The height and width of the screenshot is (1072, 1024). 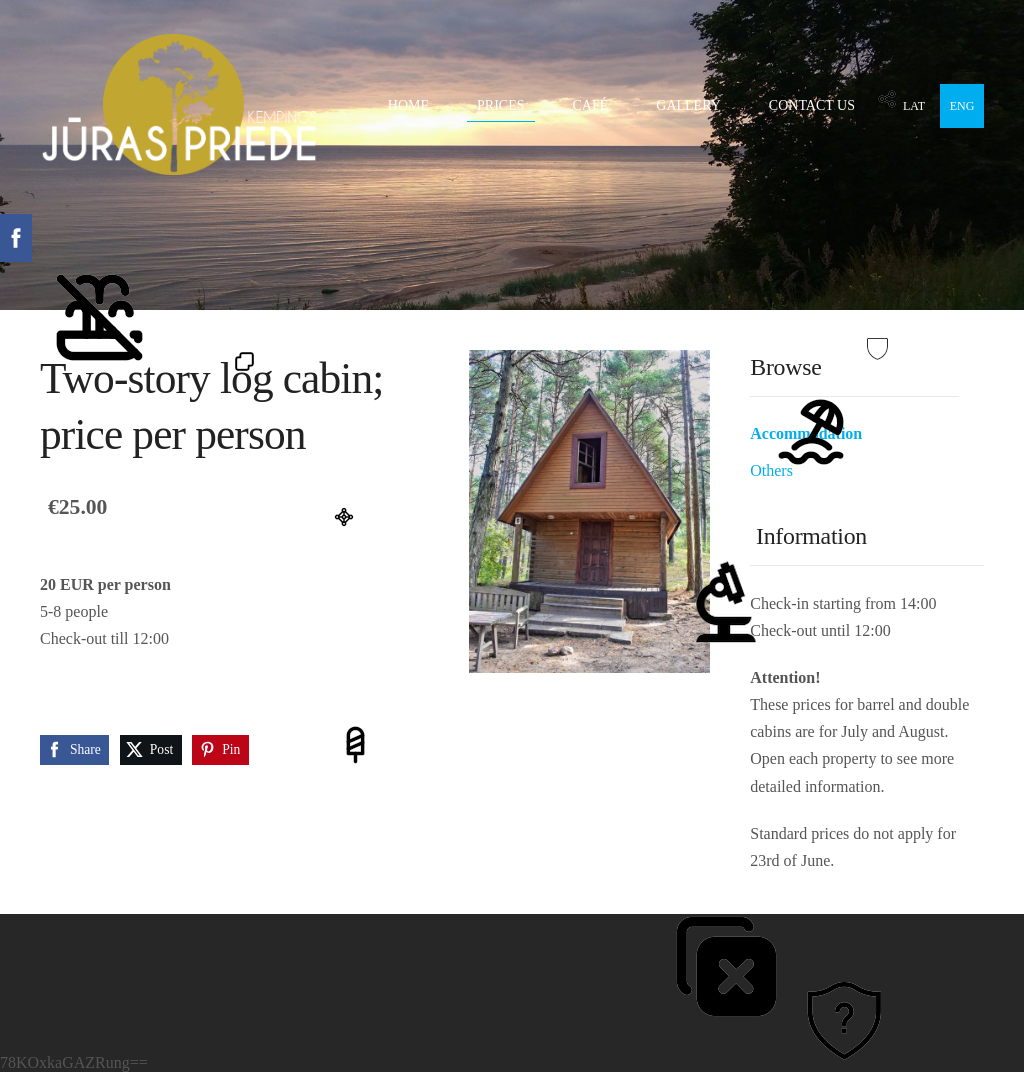 I want to click on access biotech or laboratory features, so click(x=726, y=604).